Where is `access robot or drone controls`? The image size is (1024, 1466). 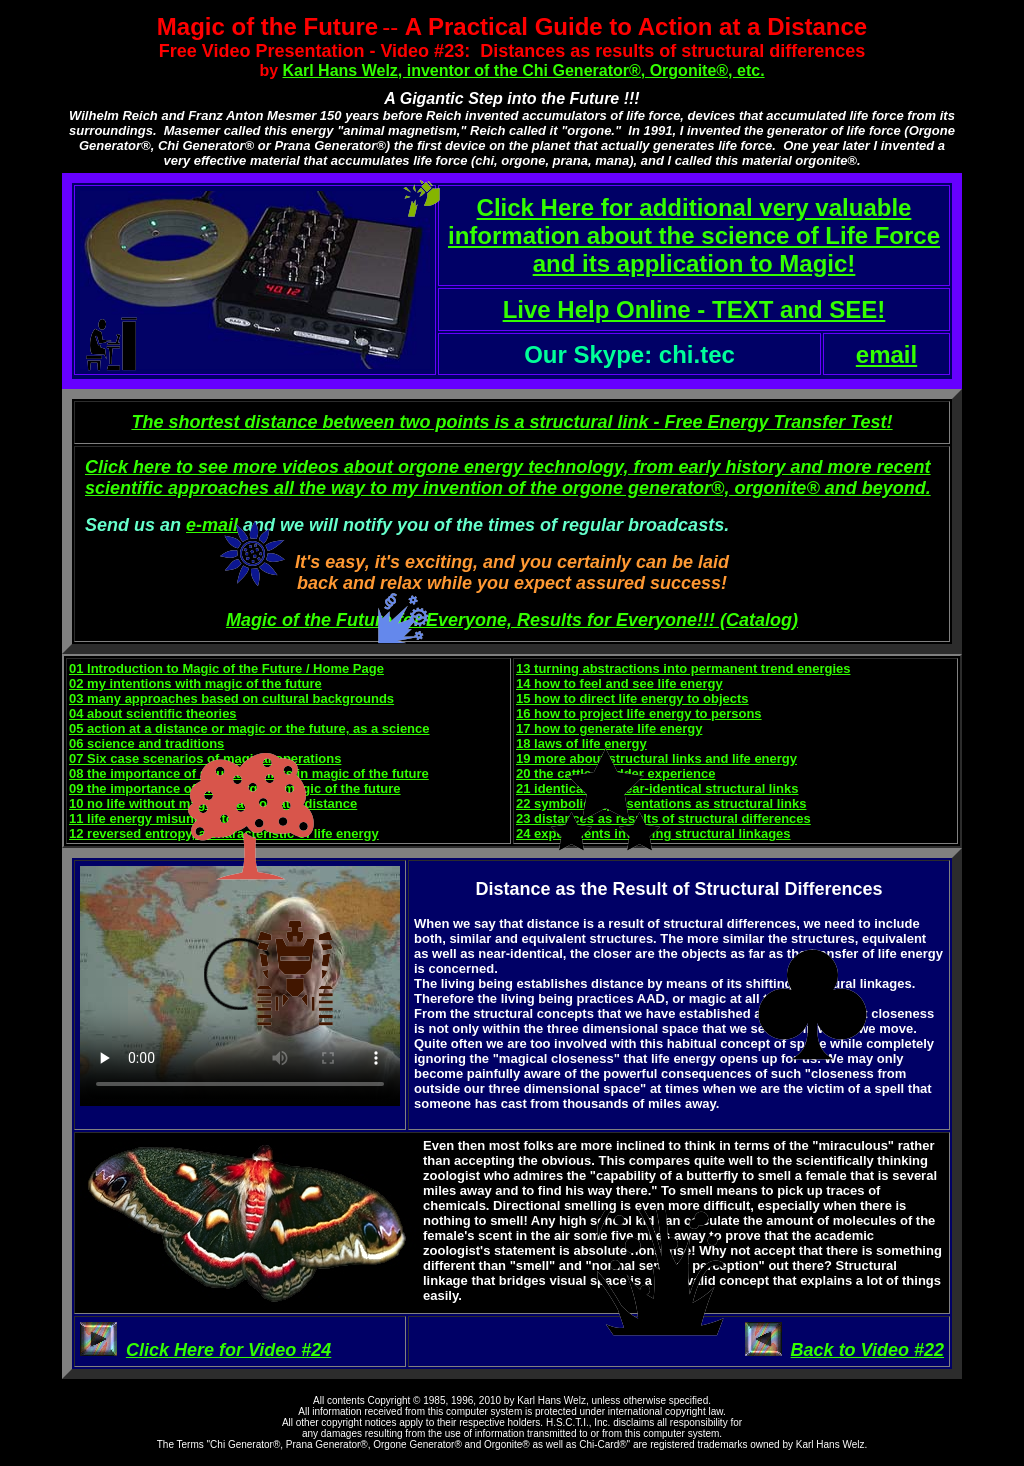
access robot or drone controls is located at coordinates (295, 973).